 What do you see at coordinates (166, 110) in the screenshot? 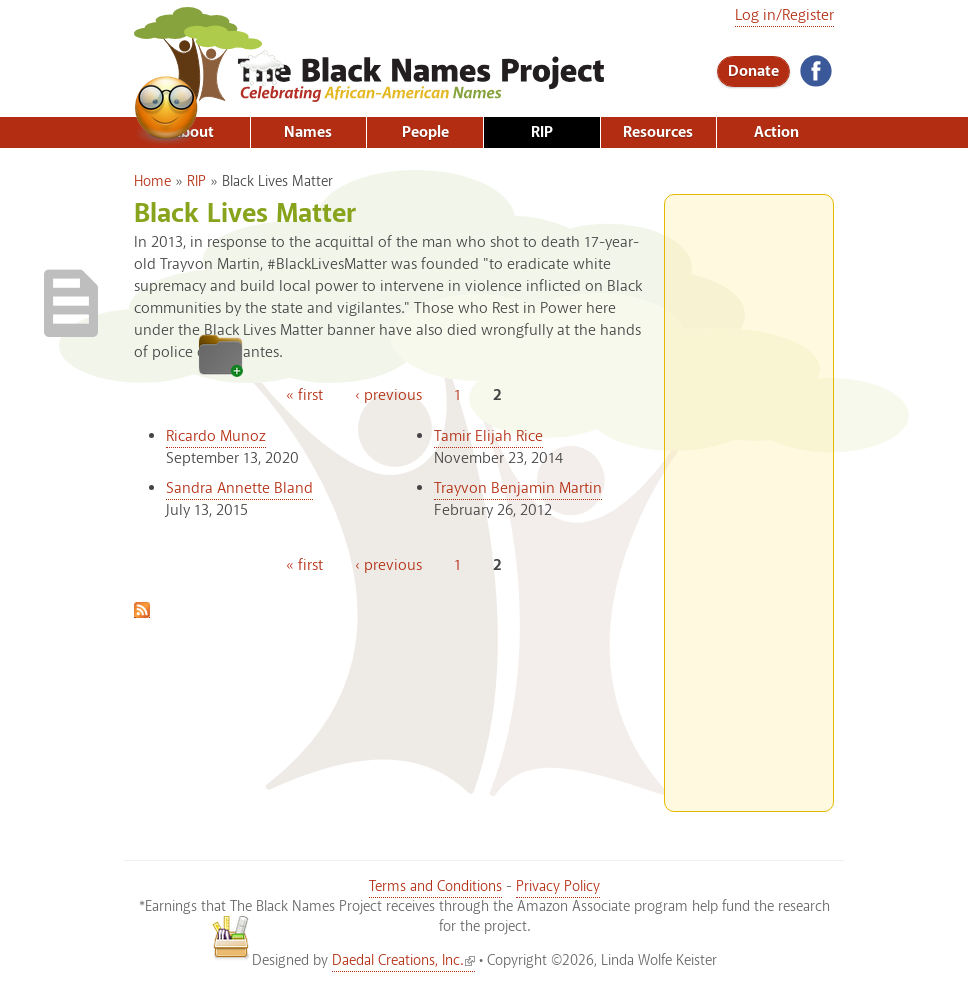
I see `indicates a nerdy or studious status` at bounding box center [166, 110].